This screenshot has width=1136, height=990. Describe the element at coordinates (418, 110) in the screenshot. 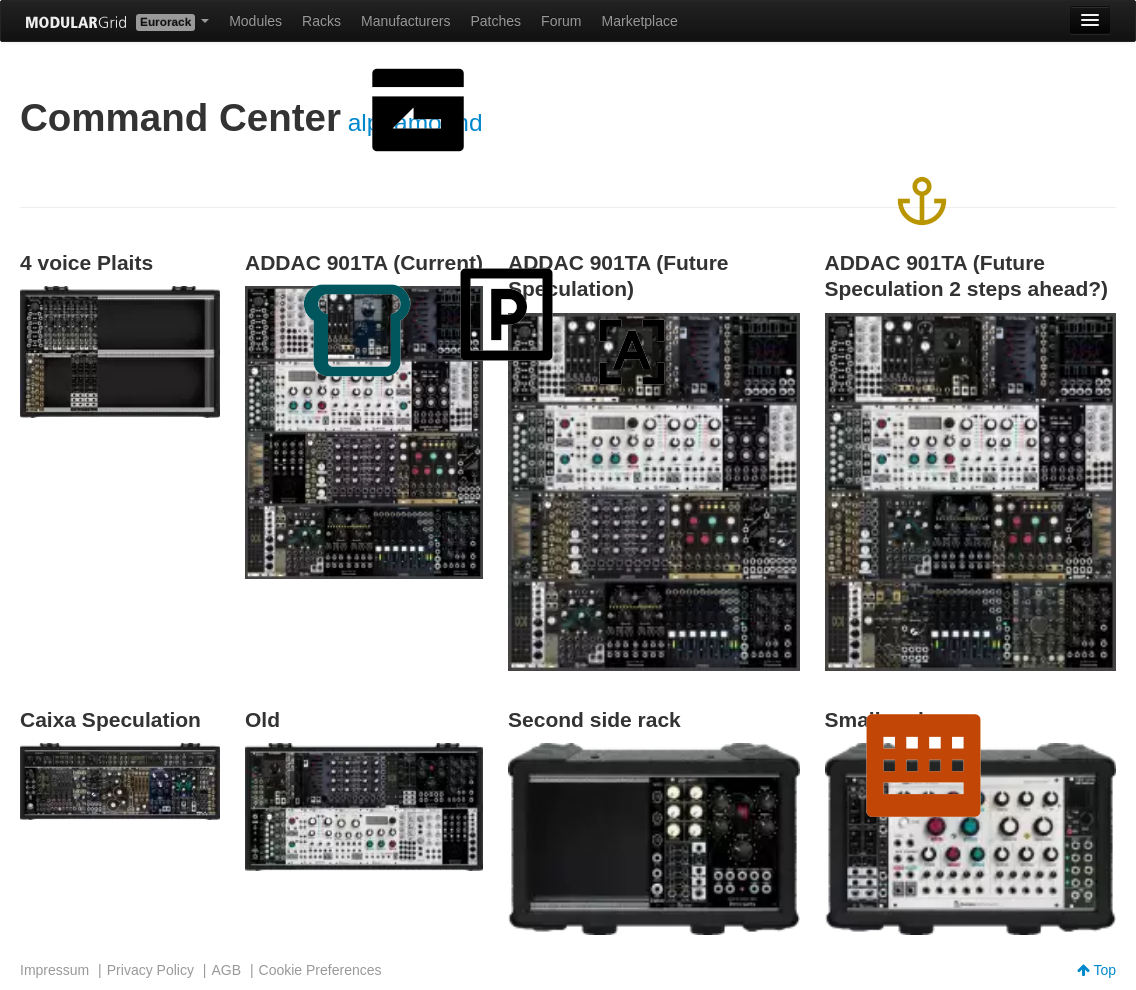

I see `request a refund for a transaction` at that location.